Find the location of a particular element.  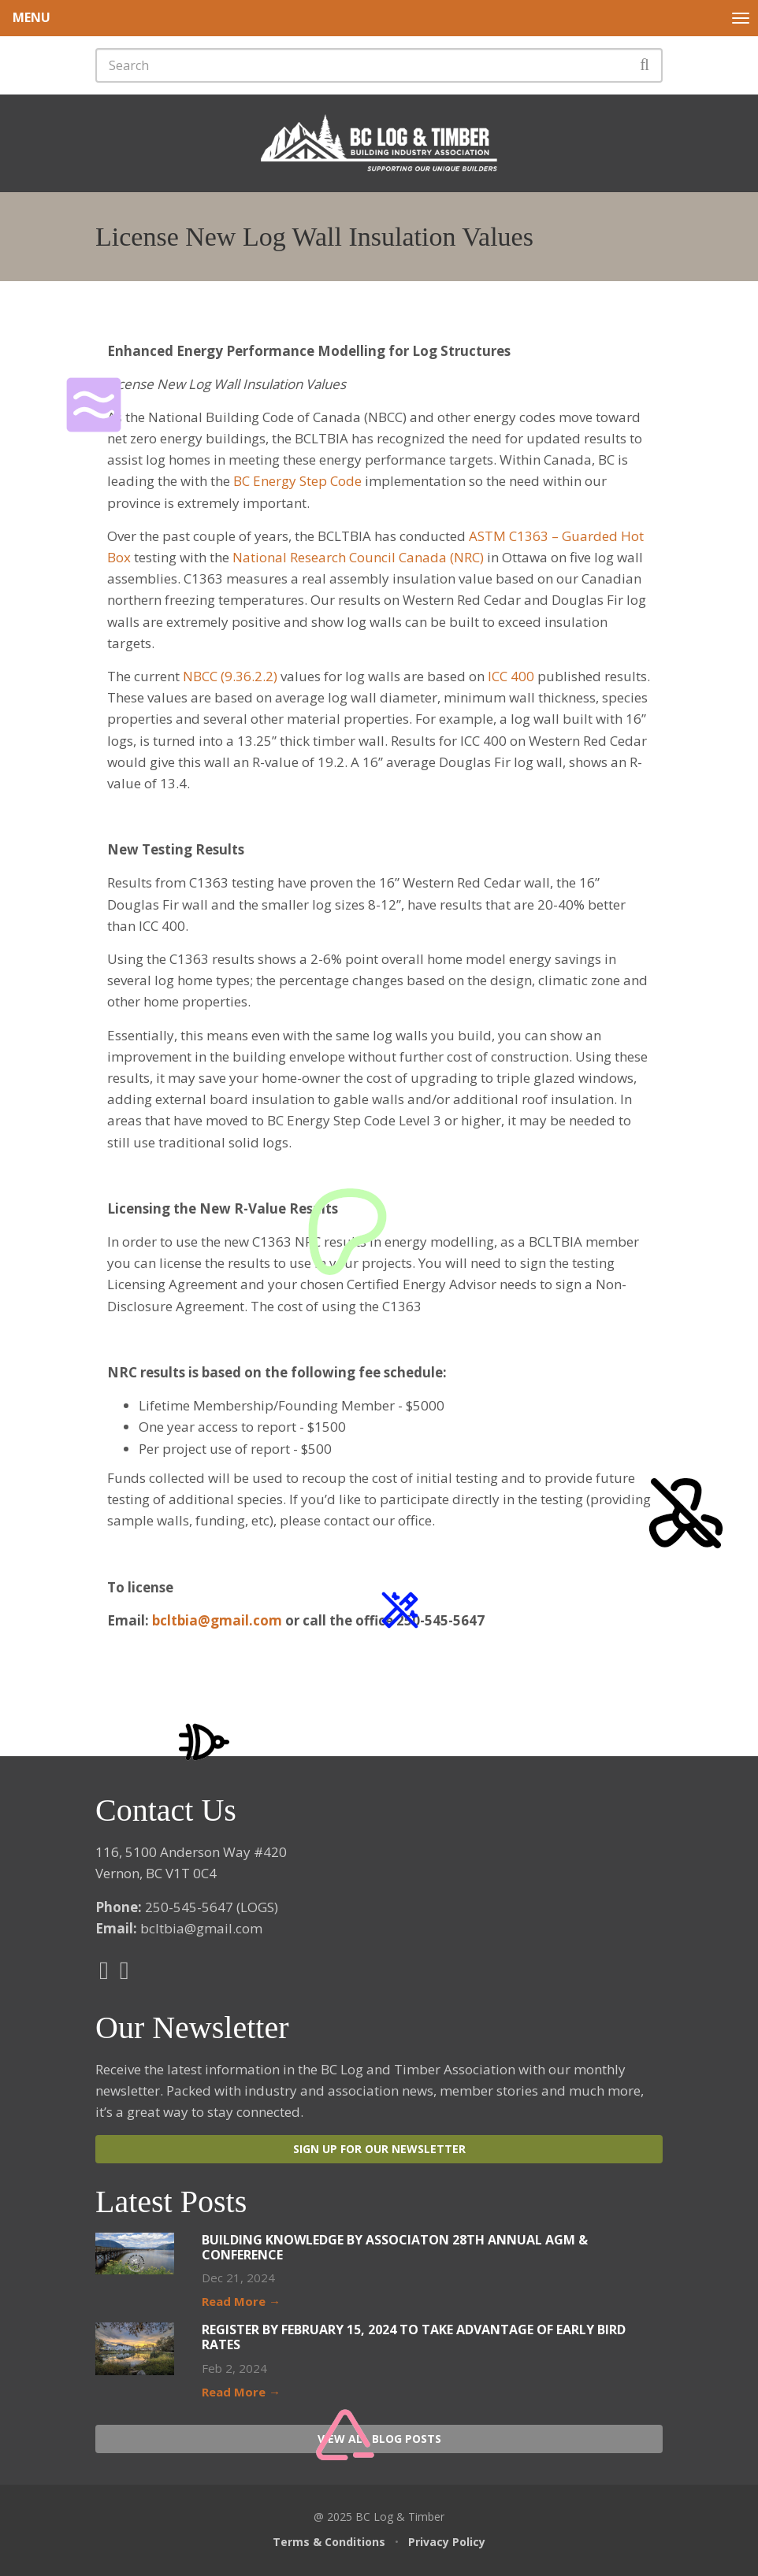

xnor logic gate symbol for circuit design is located at coordinates (204, 1742).